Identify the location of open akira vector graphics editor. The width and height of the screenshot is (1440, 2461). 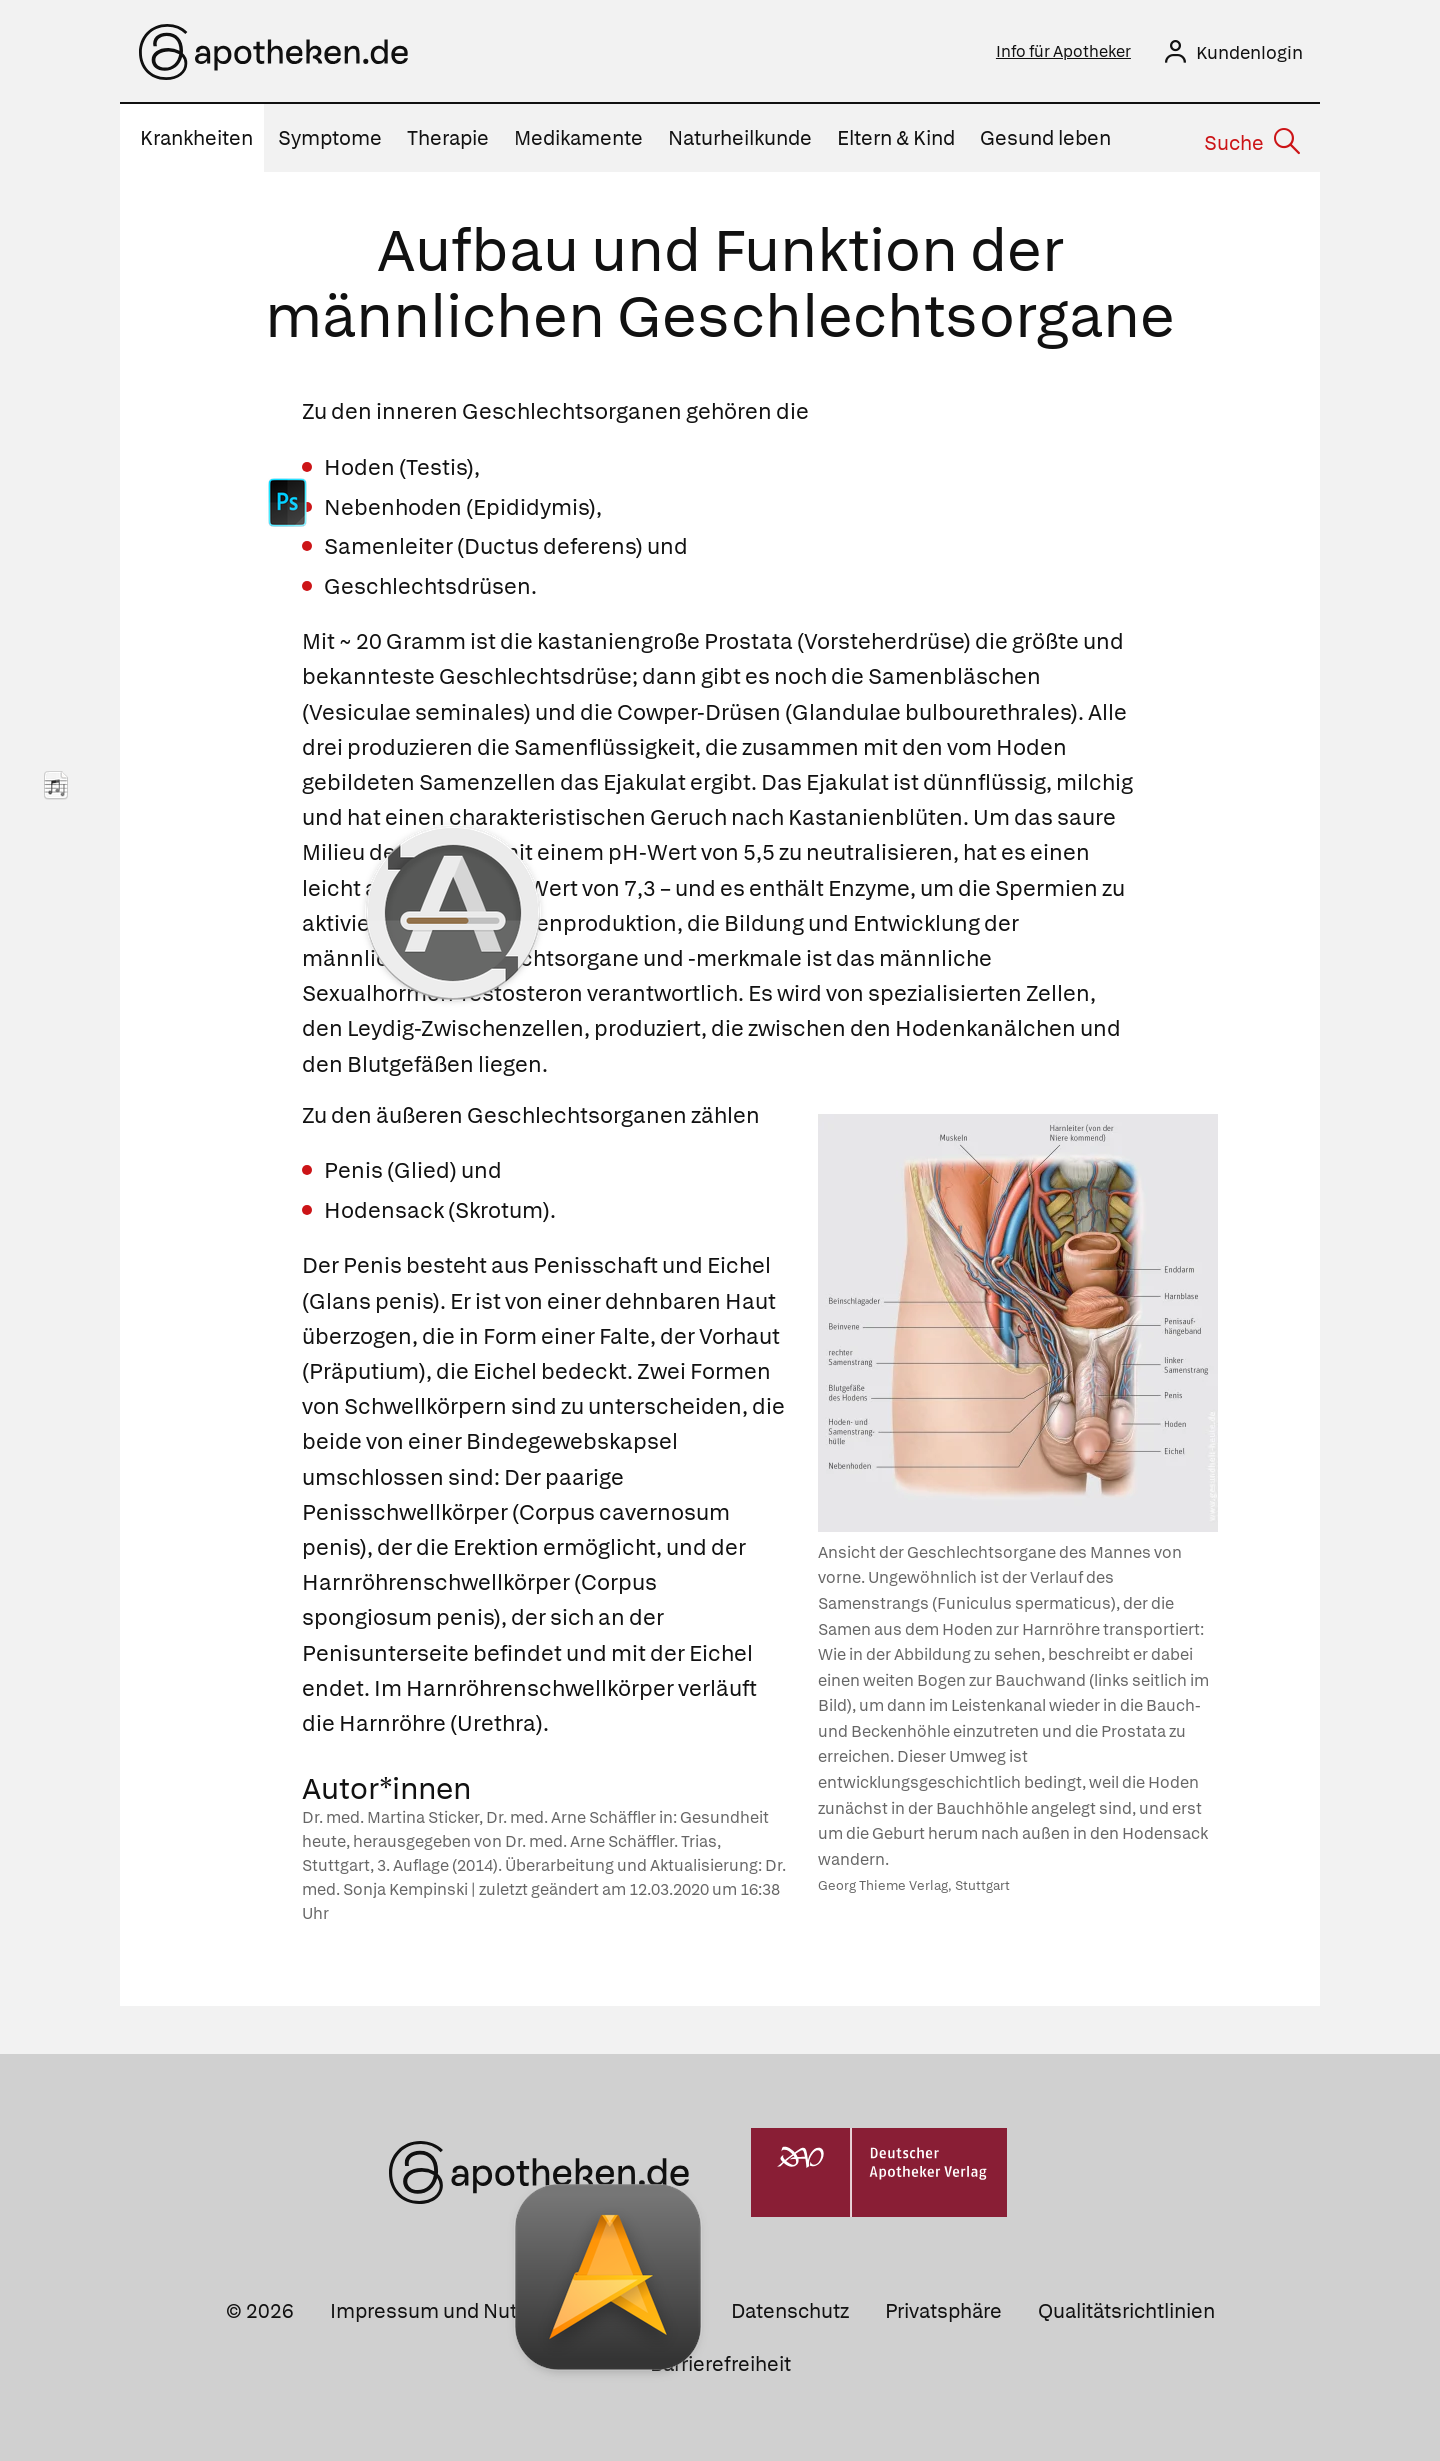
(608, 2277).